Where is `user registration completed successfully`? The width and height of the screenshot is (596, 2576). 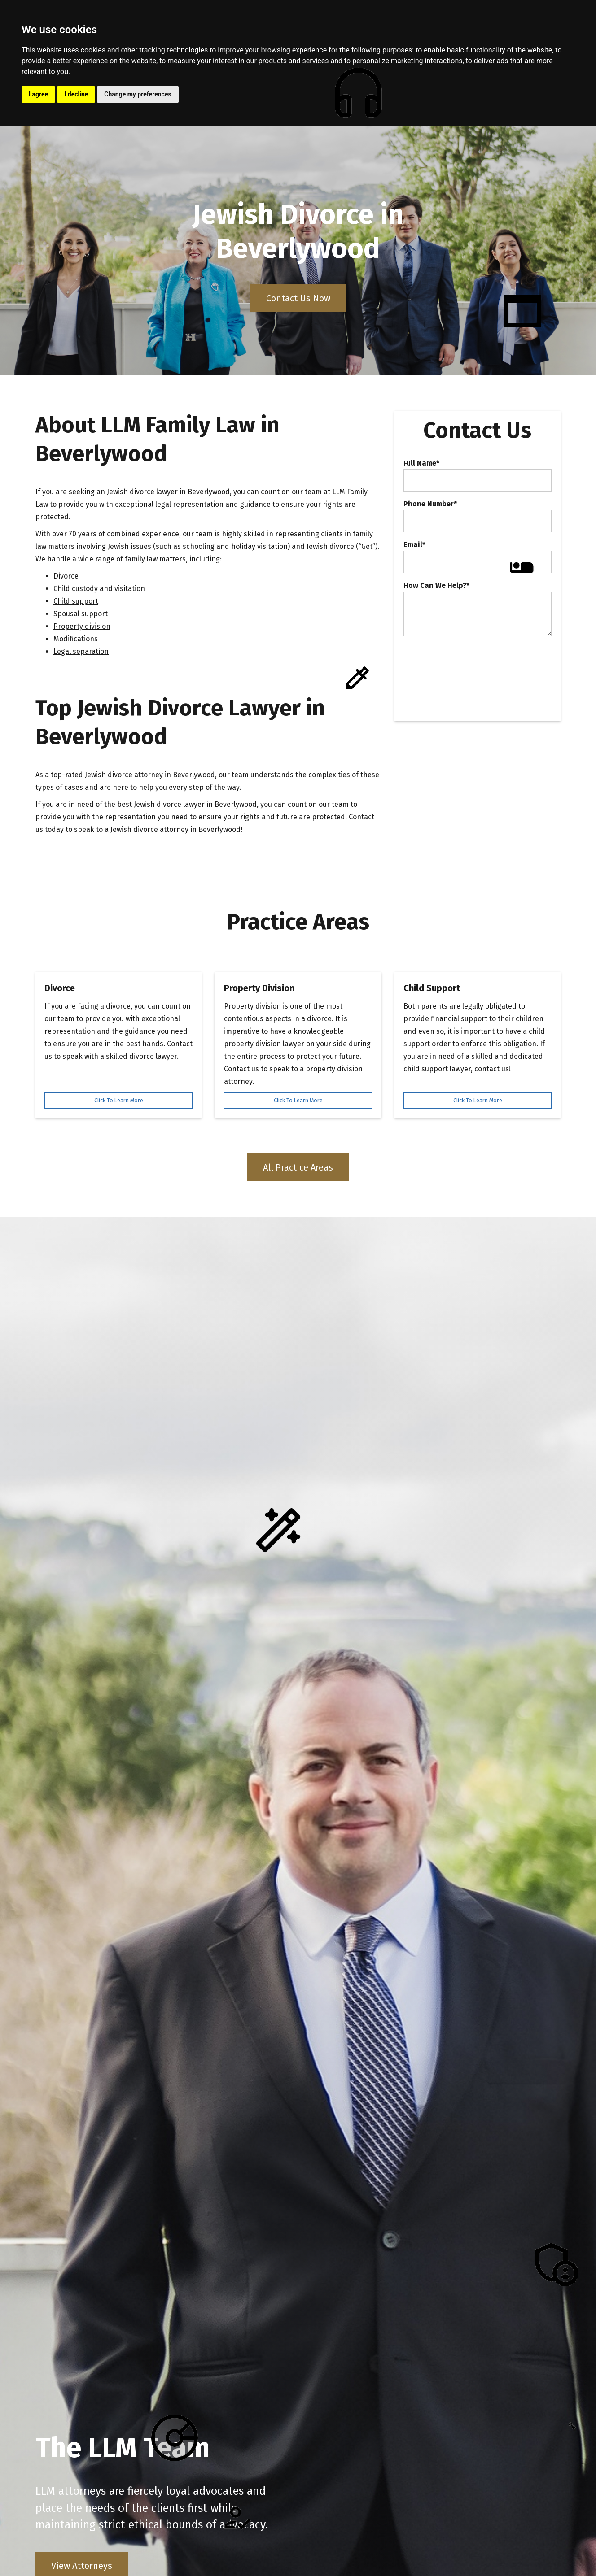 user registration completed successfully is located at coordinates (237, 2518).